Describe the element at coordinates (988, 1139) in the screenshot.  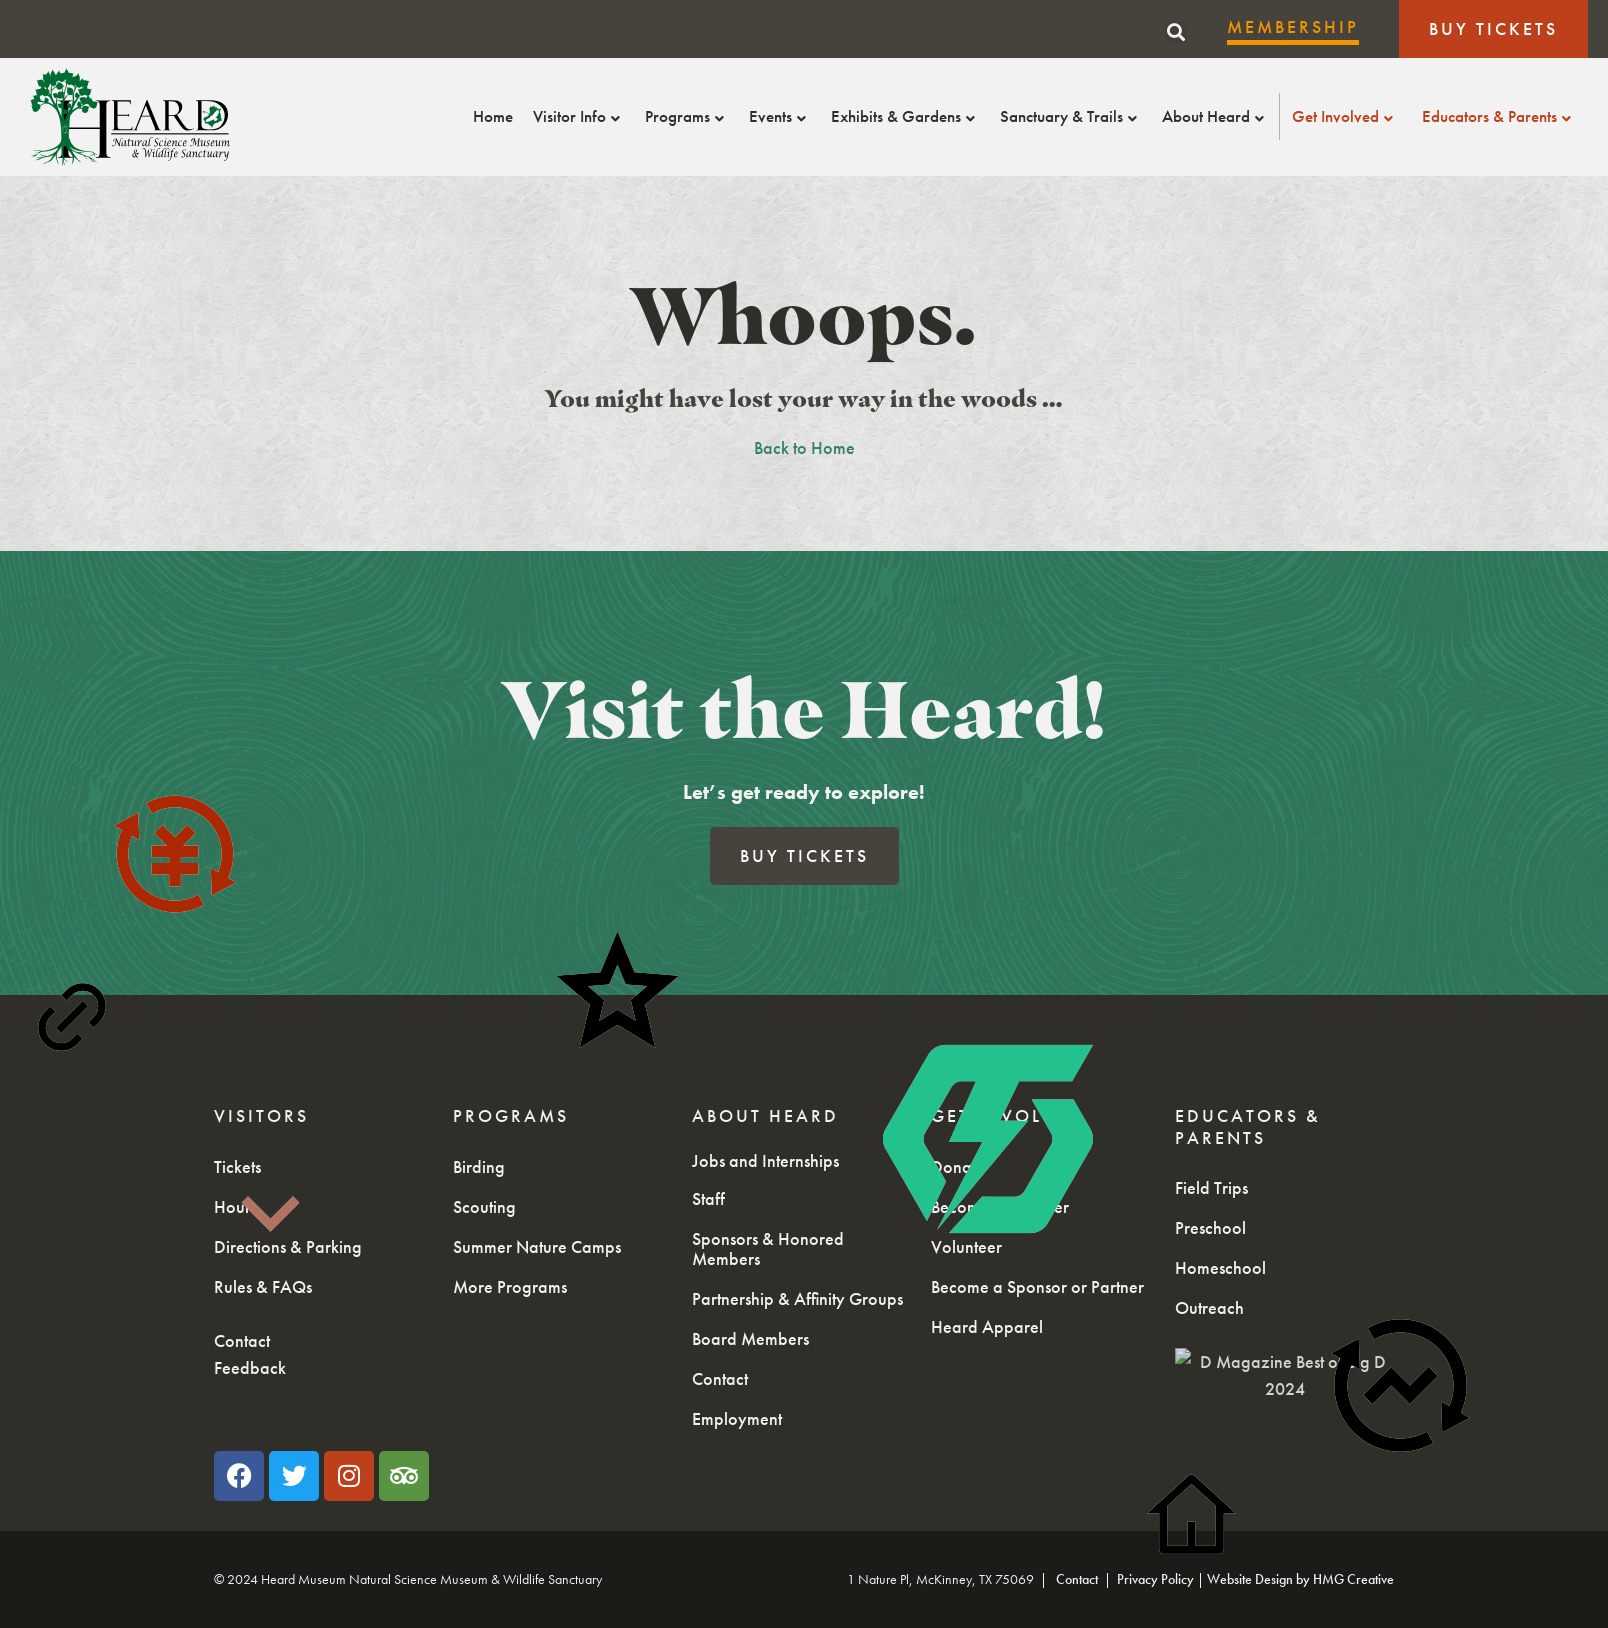
I see `visit the thunderstore mod repository` at that location.